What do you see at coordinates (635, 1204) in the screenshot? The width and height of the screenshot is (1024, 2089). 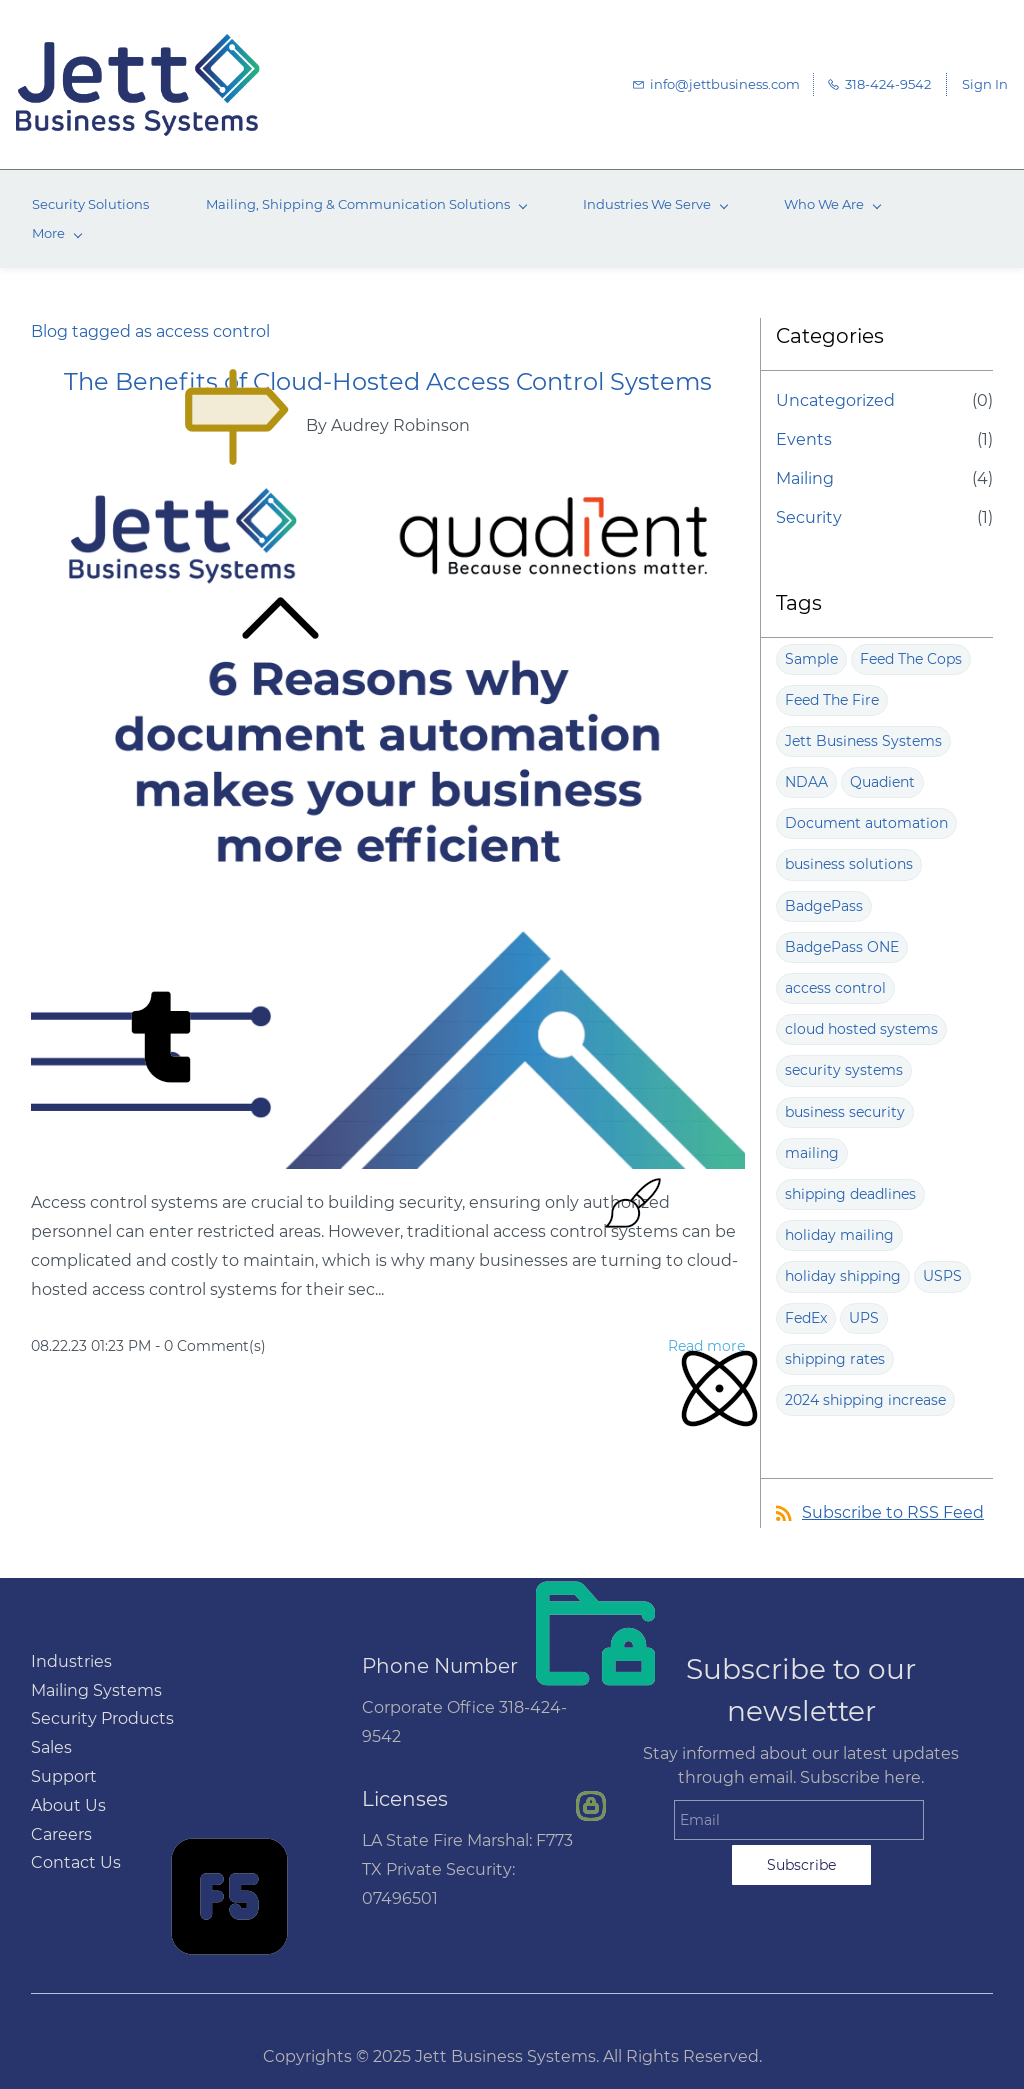 I see `access drawing or painting tools` at bounding box center [635, 1204].